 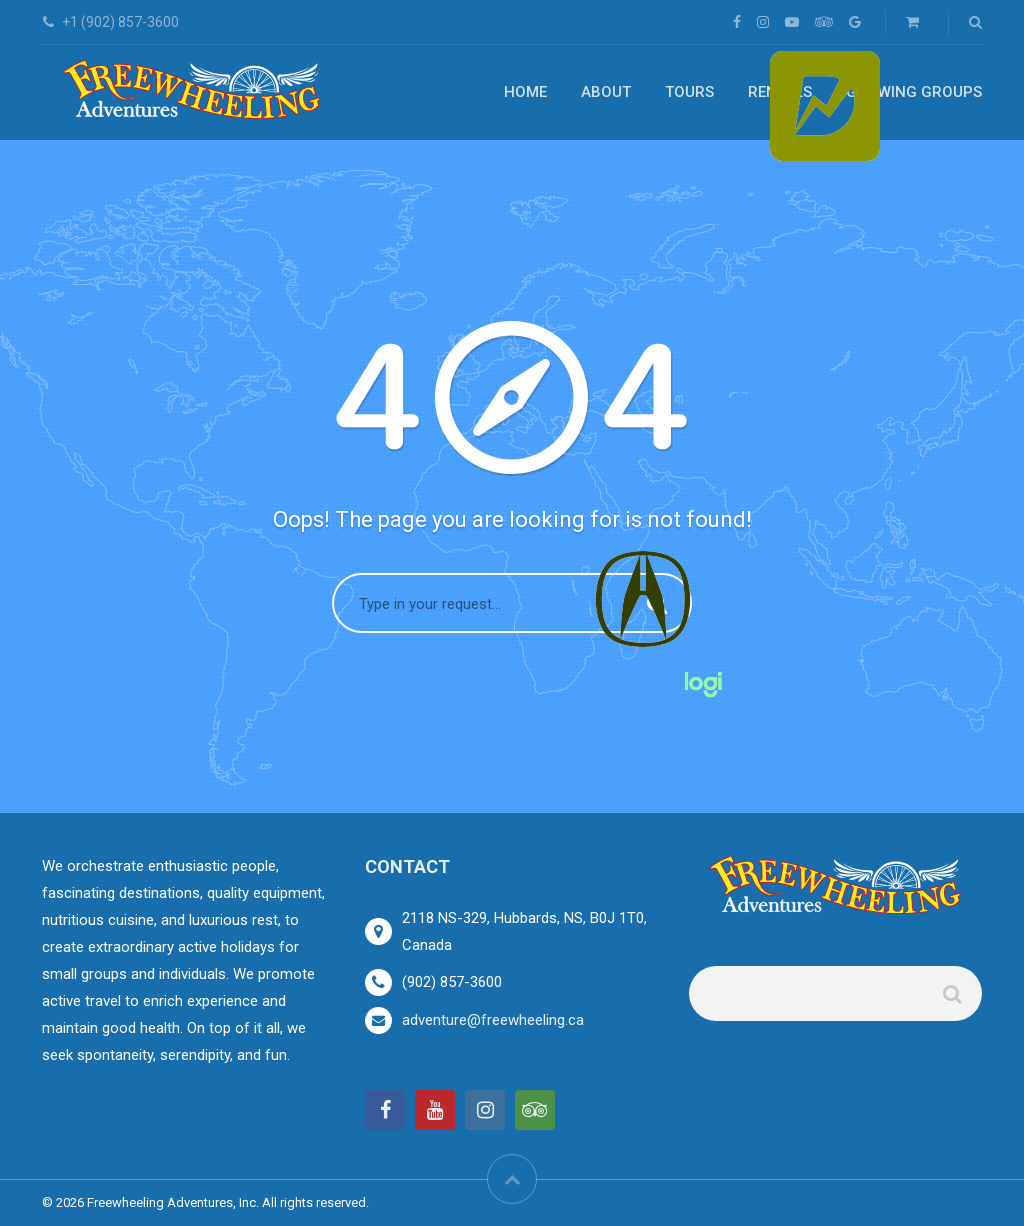 I want to click on Acura brand logo, so click(x=643, y=599).